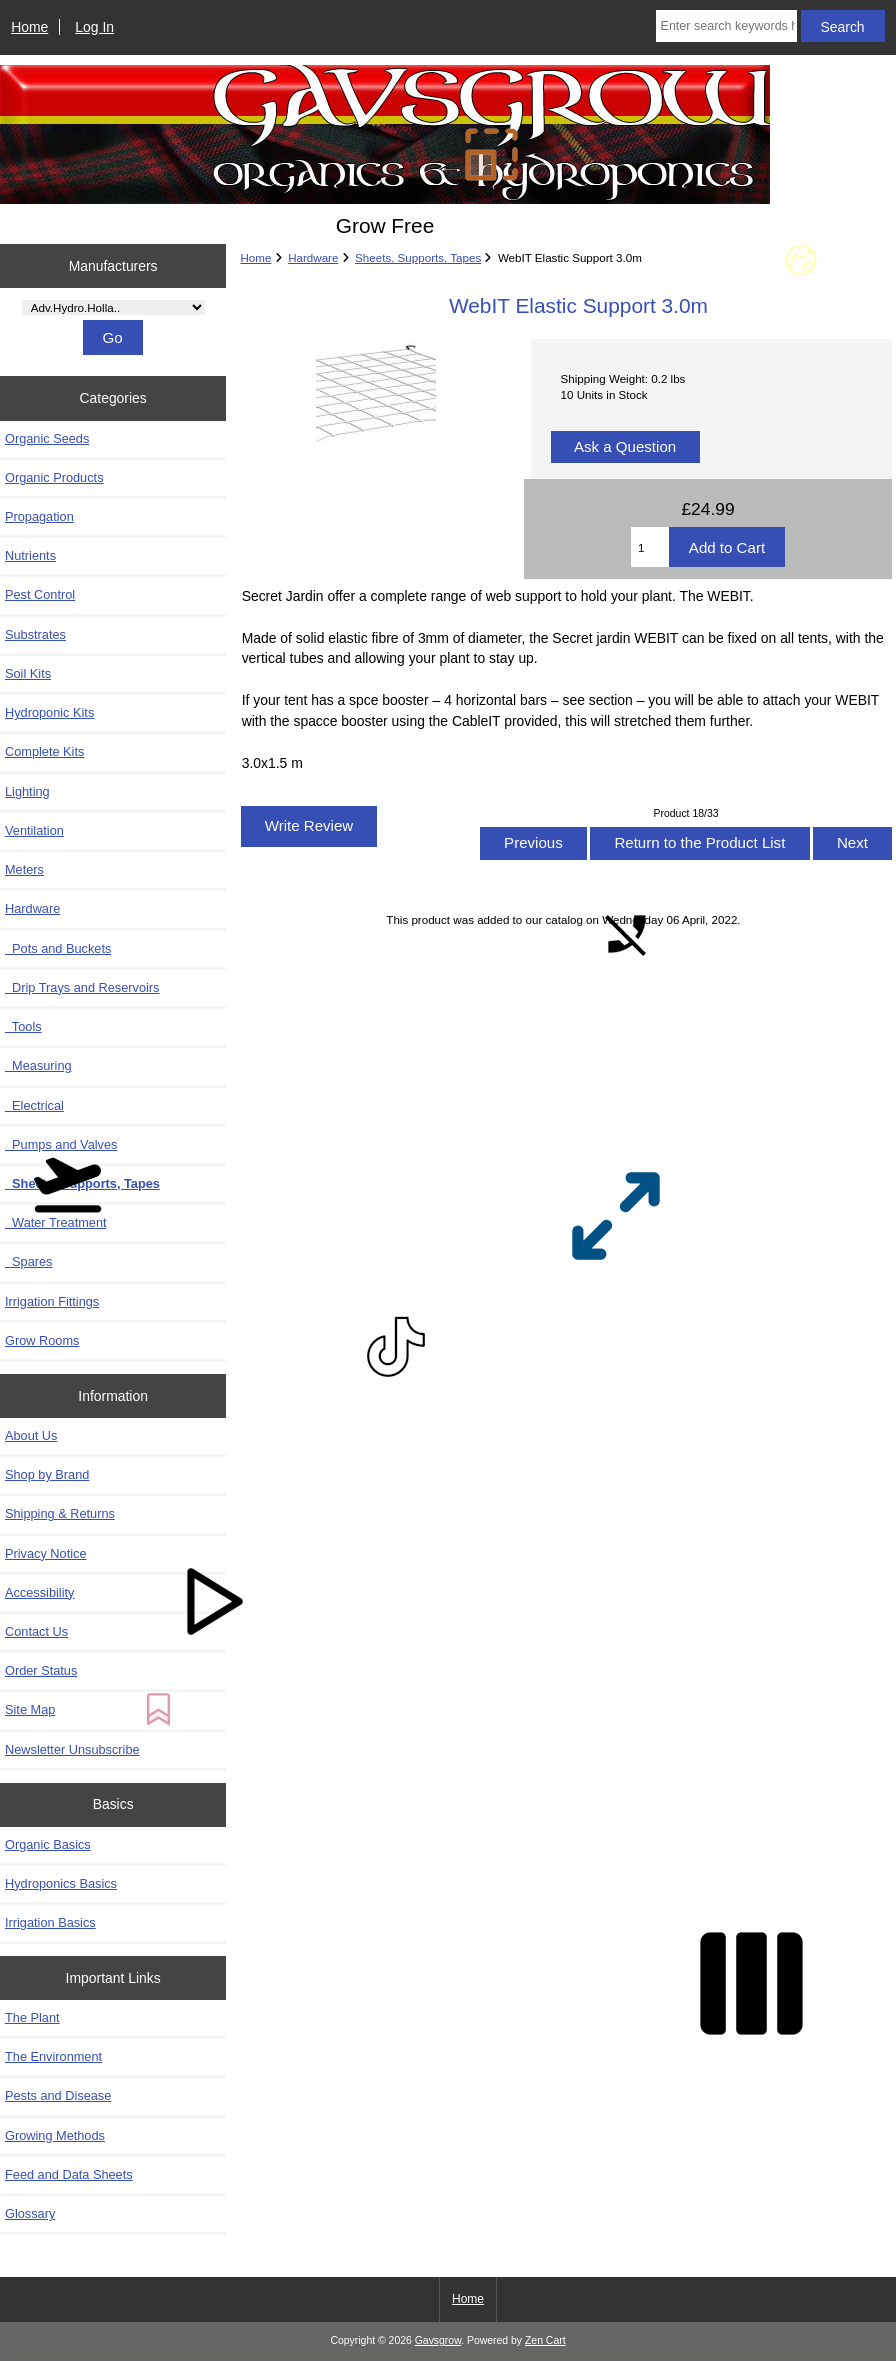  What do you see at coordinates (158, 1708) in the screenshot?
I see `save this item for later` at bounding box center [158, 1708].